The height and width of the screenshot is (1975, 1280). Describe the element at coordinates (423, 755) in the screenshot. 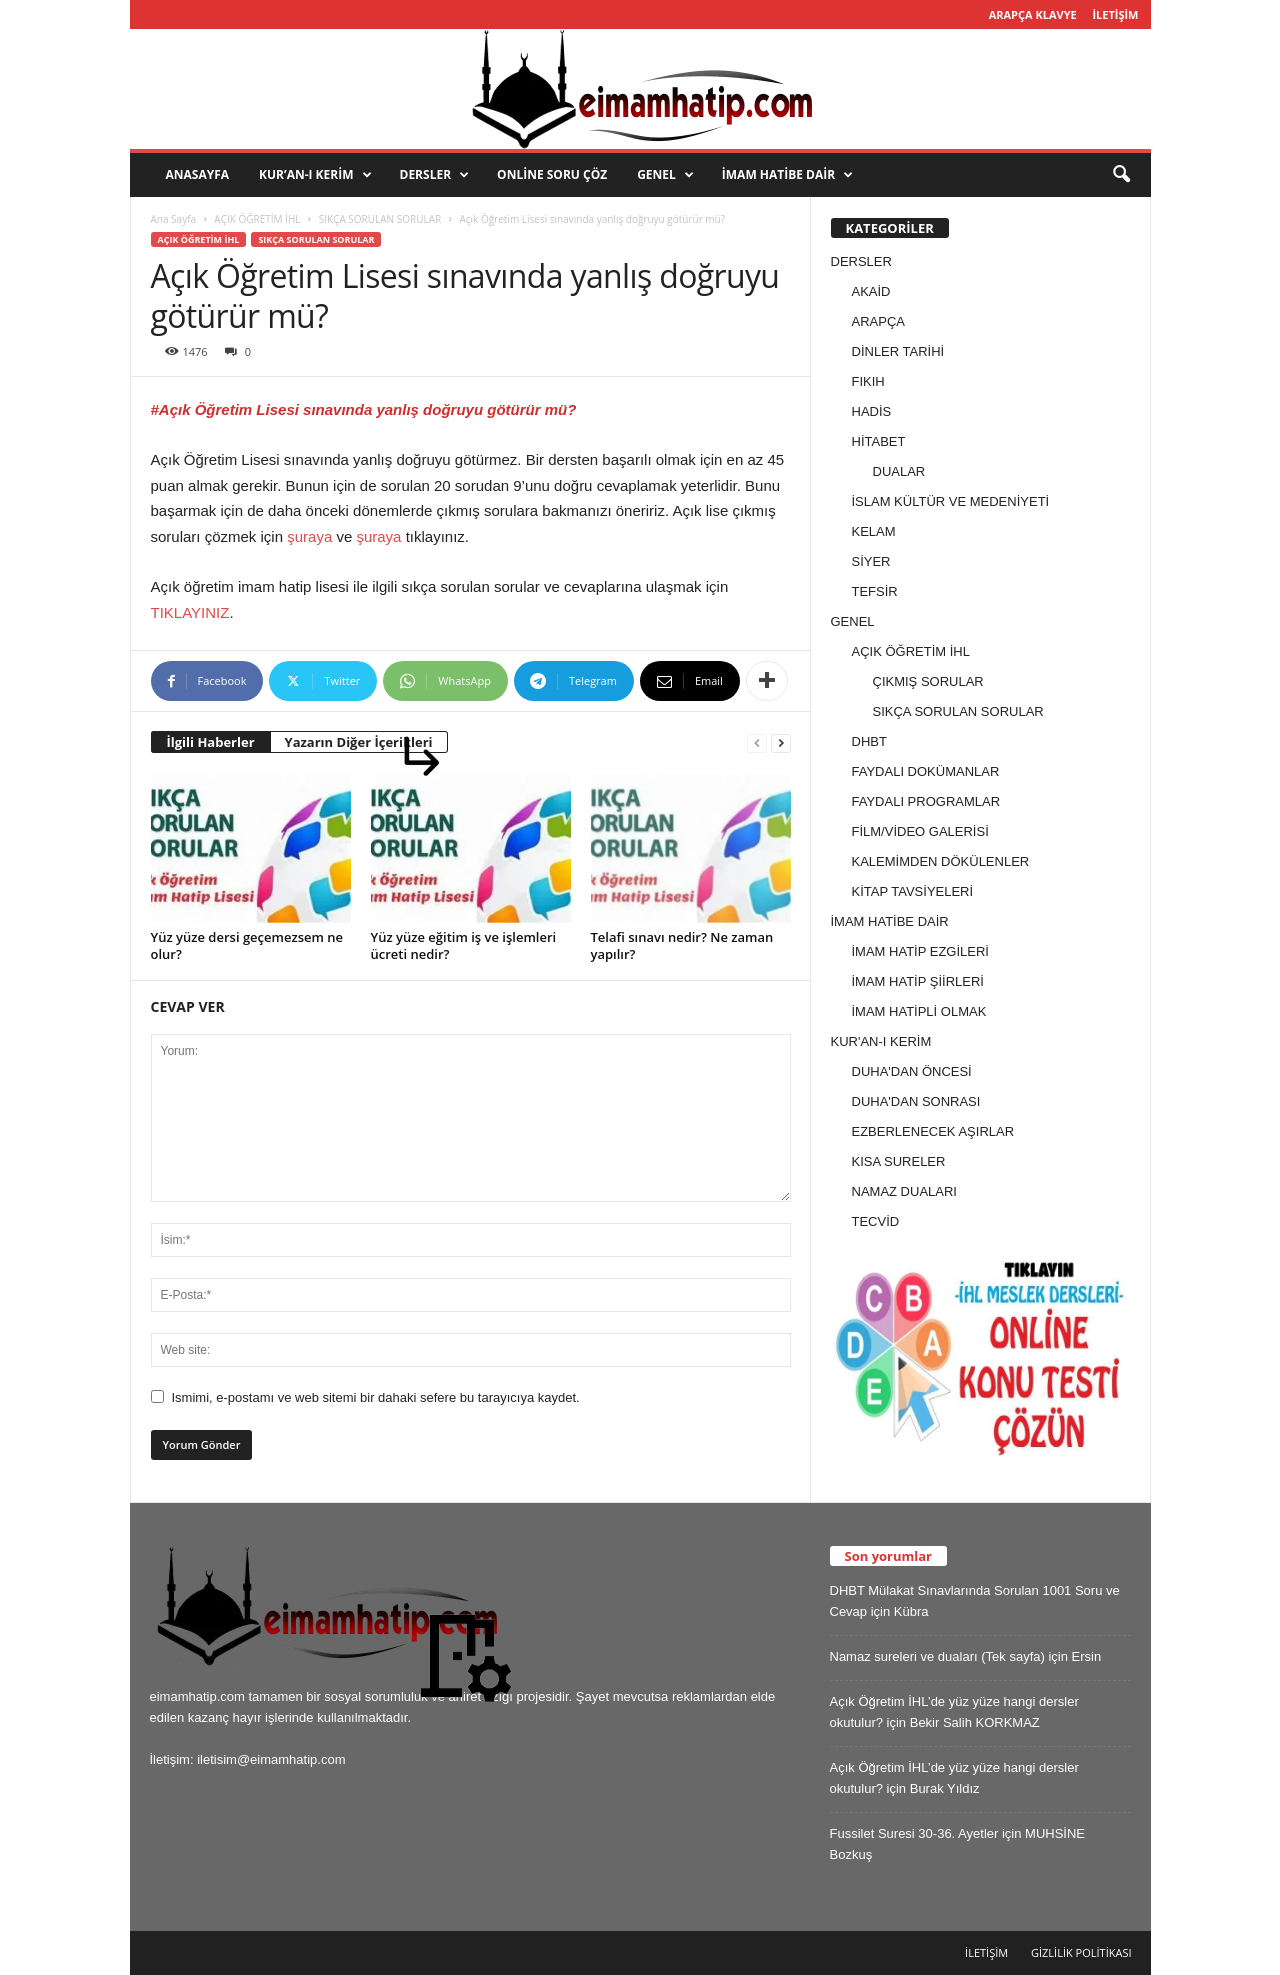

I see `navigate to a subdirectory or nested folder` at that location.